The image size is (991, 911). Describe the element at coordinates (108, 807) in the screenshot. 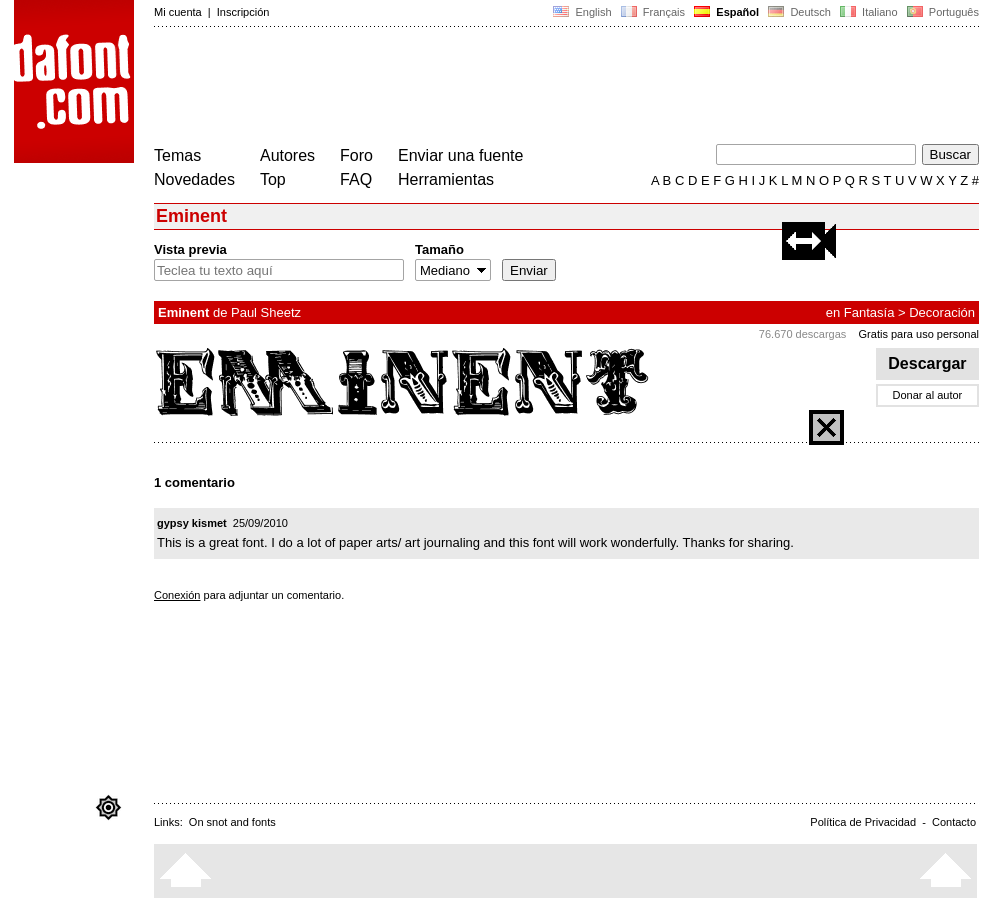

I see `increase screen brightness` at that location.